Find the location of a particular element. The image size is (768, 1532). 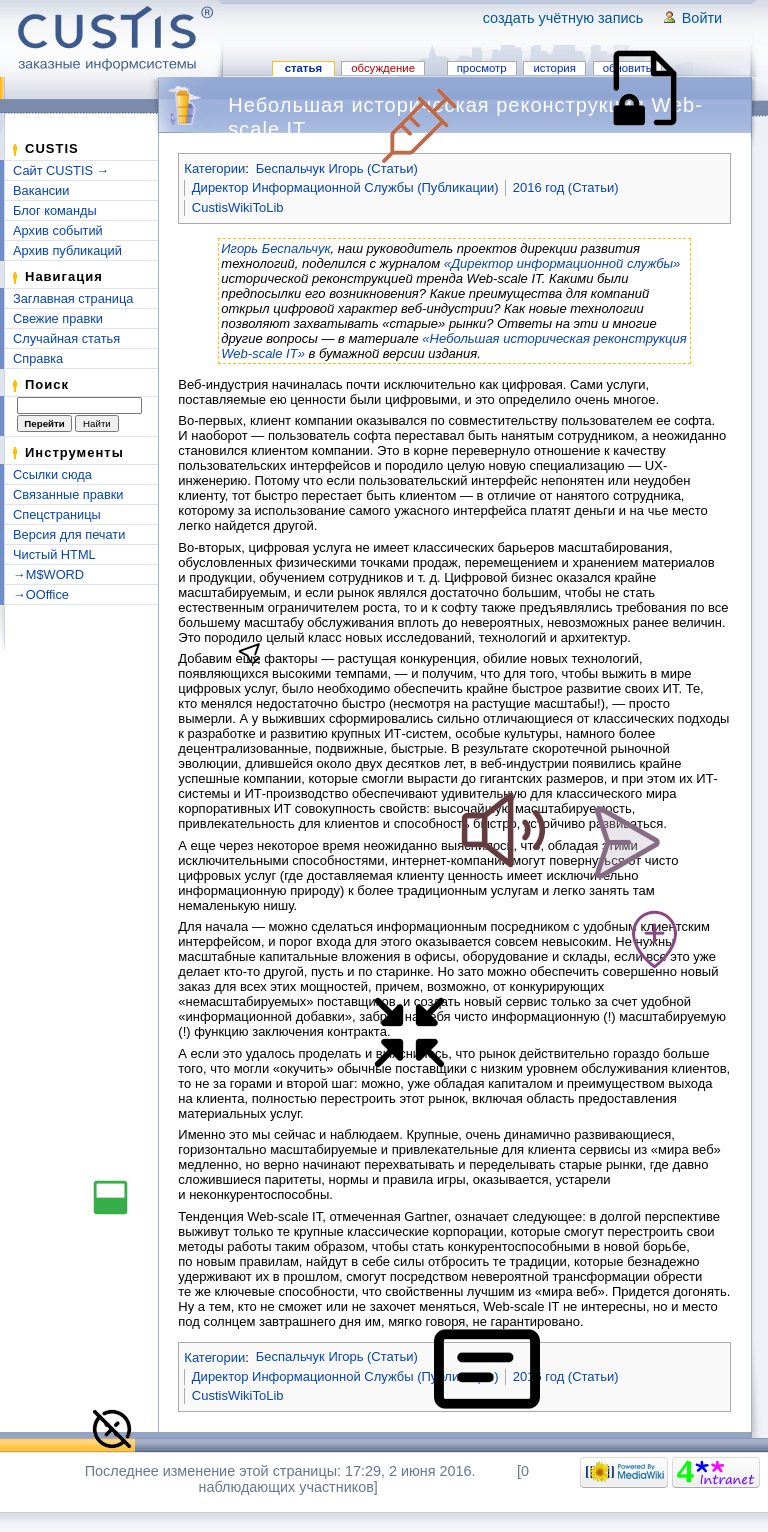

access a password-protected file is located at coordinates (645, 88).